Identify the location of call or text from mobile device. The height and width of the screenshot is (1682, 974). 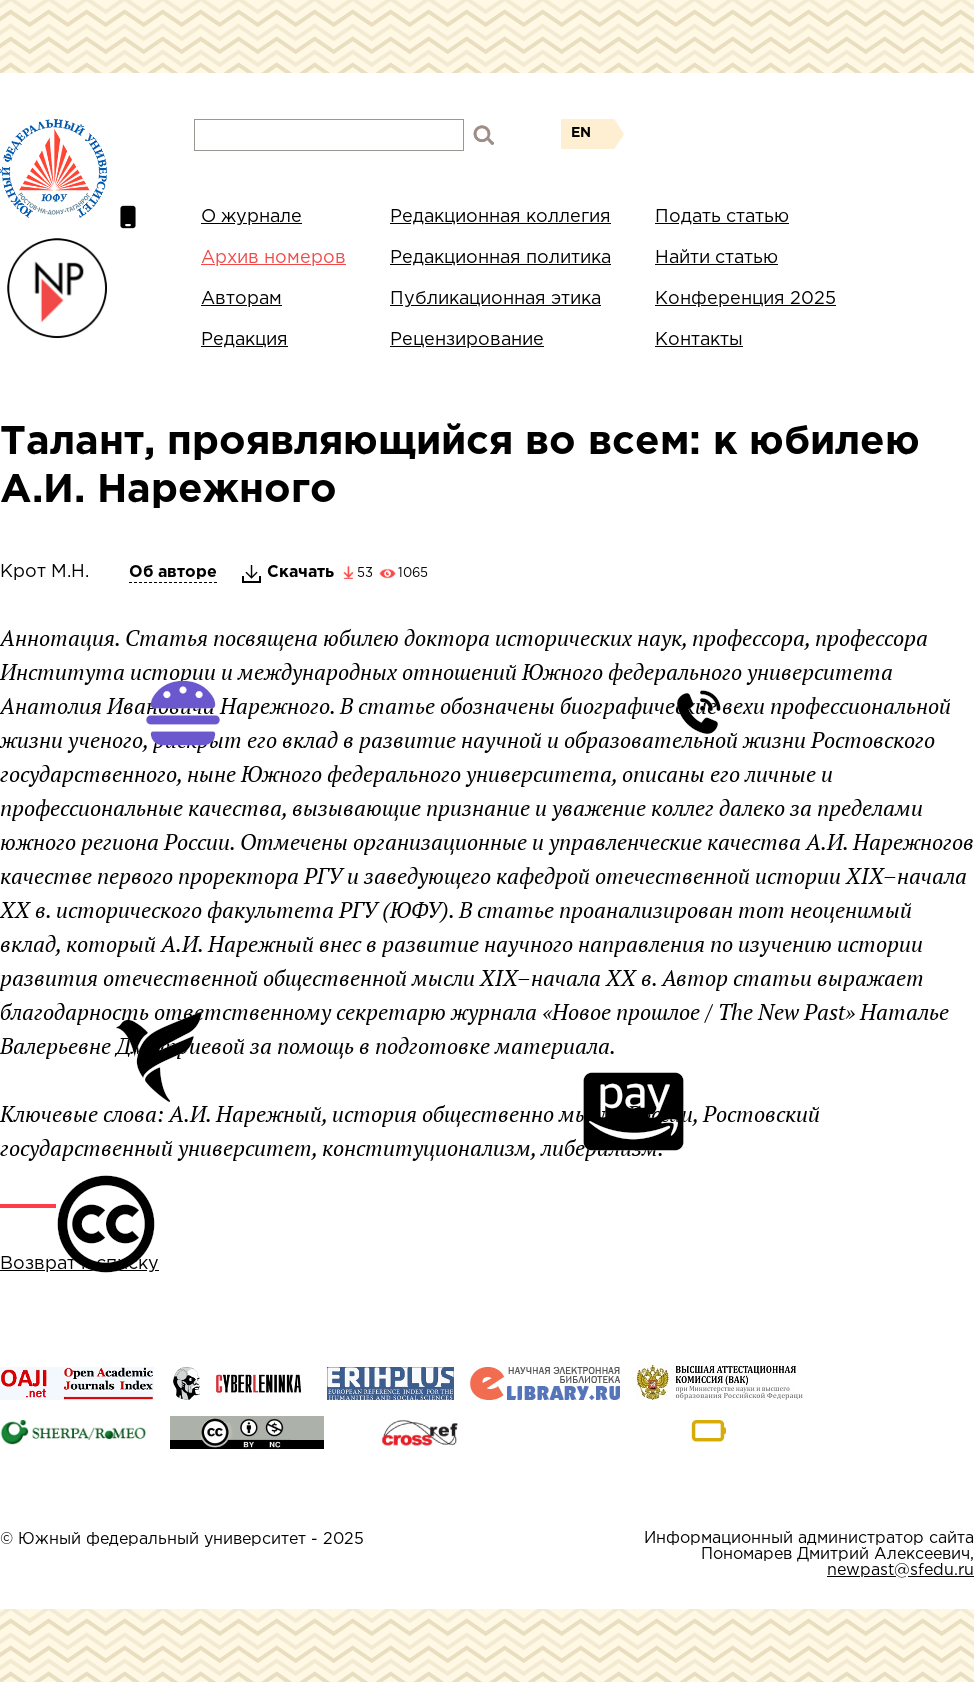
(128, 217).